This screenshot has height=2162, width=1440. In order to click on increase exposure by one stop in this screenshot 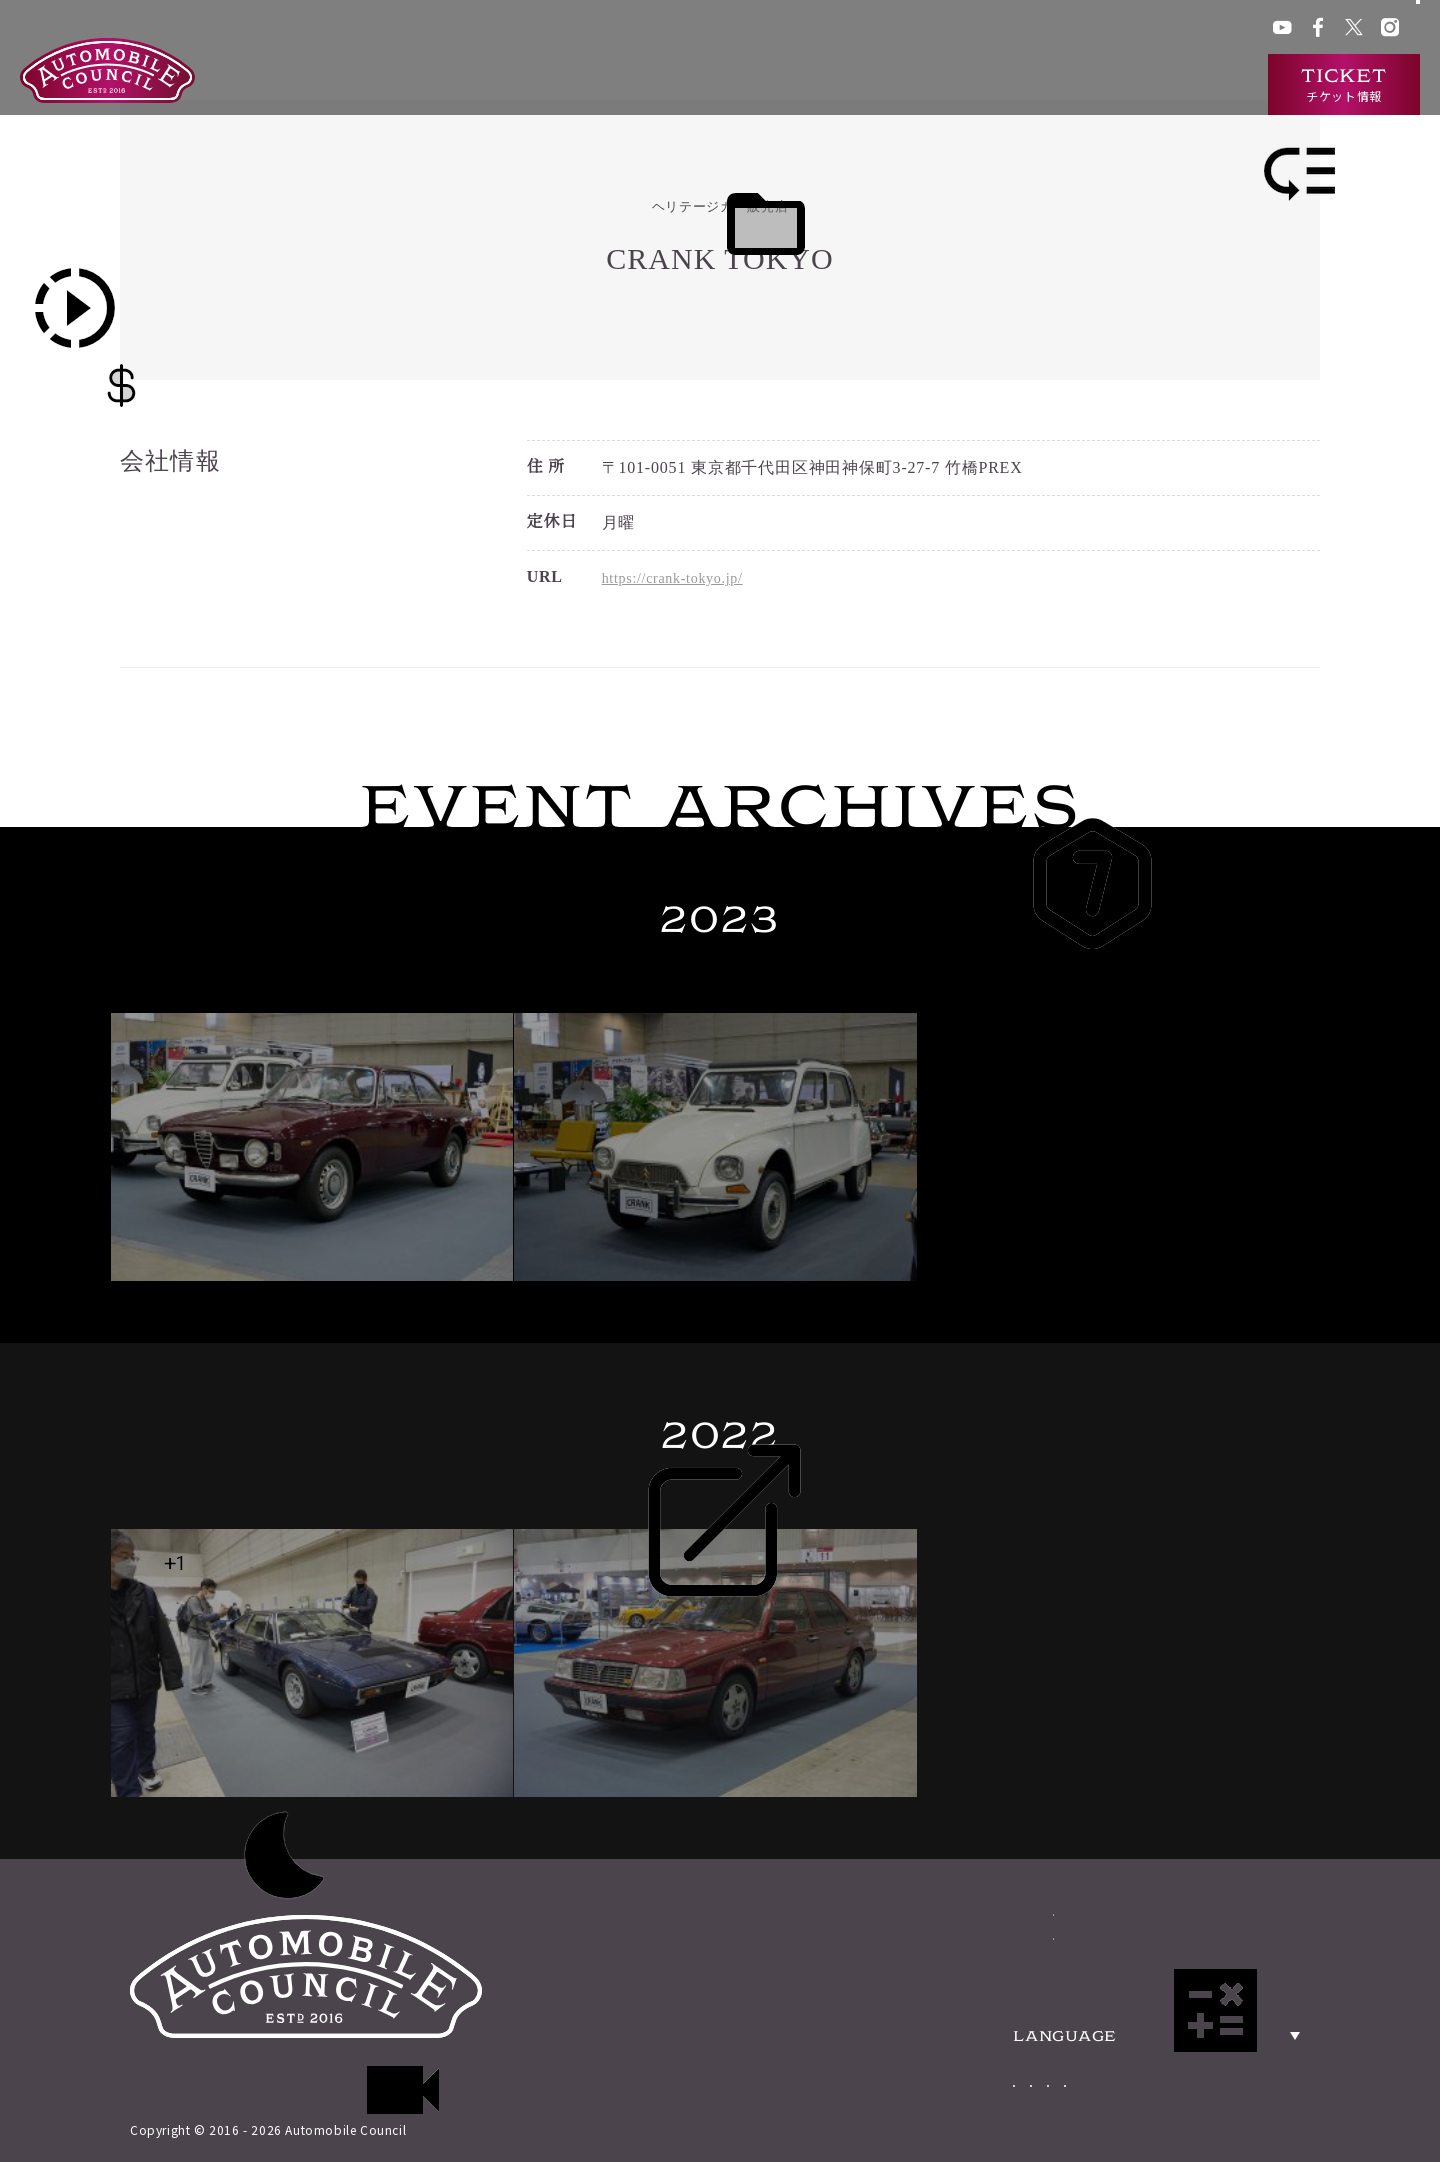, I will do `click(173, 1563)`.